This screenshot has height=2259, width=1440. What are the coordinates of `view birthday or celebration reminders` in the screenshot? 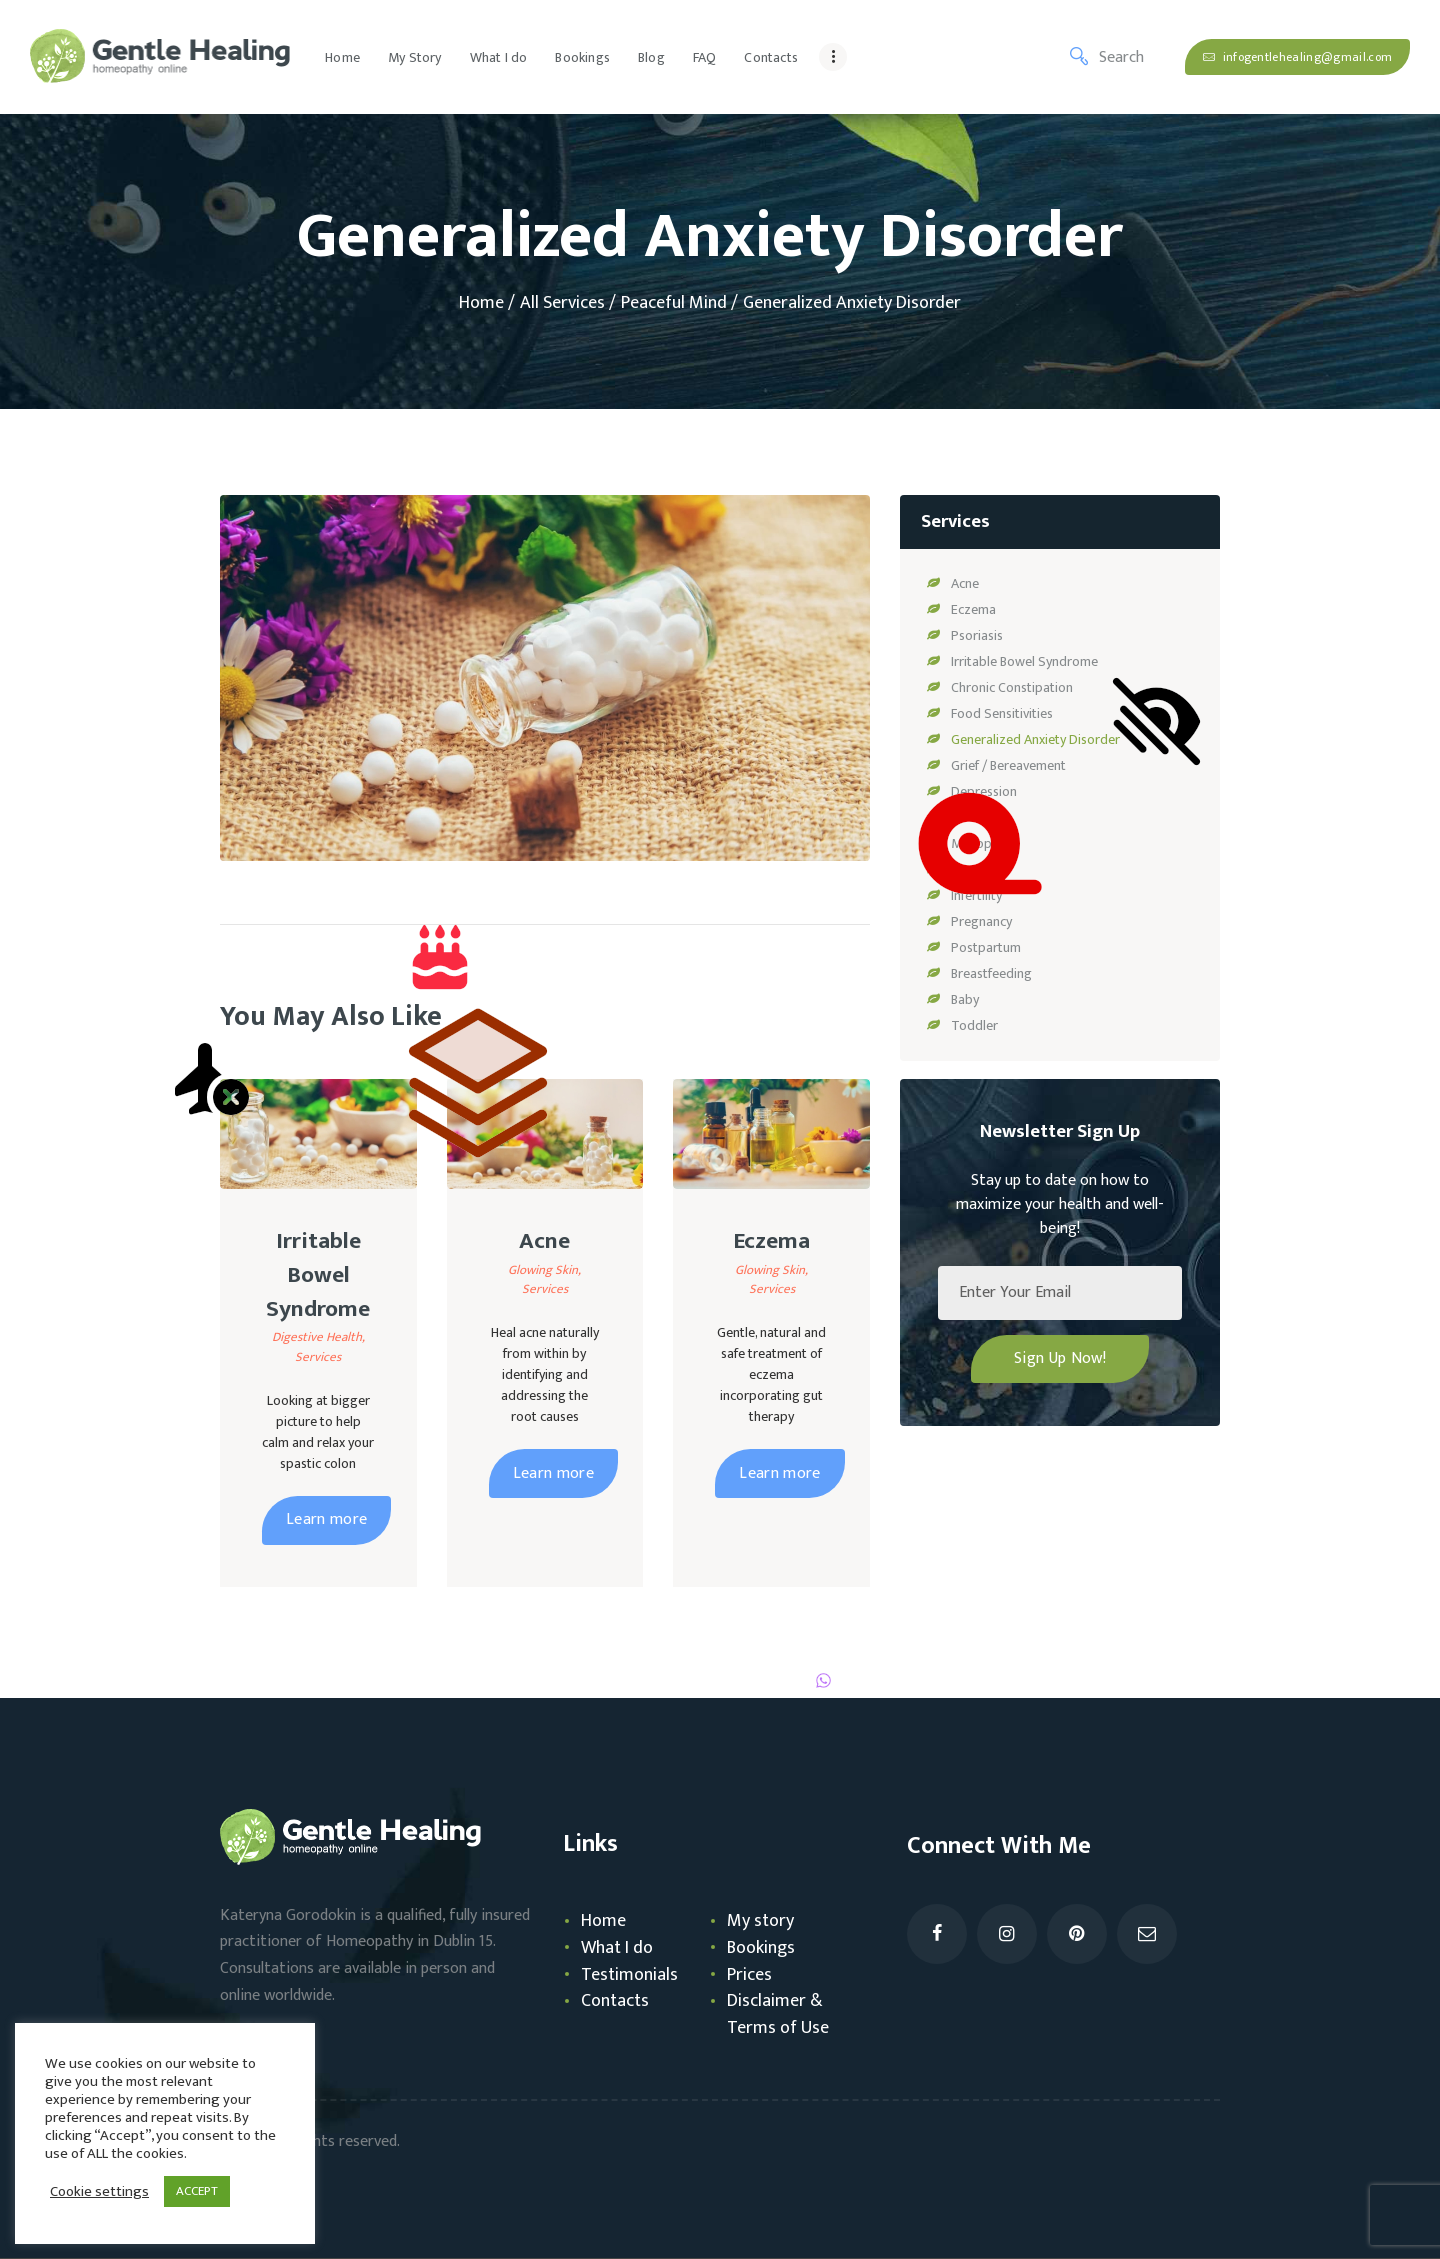 It's located at (440, 958).